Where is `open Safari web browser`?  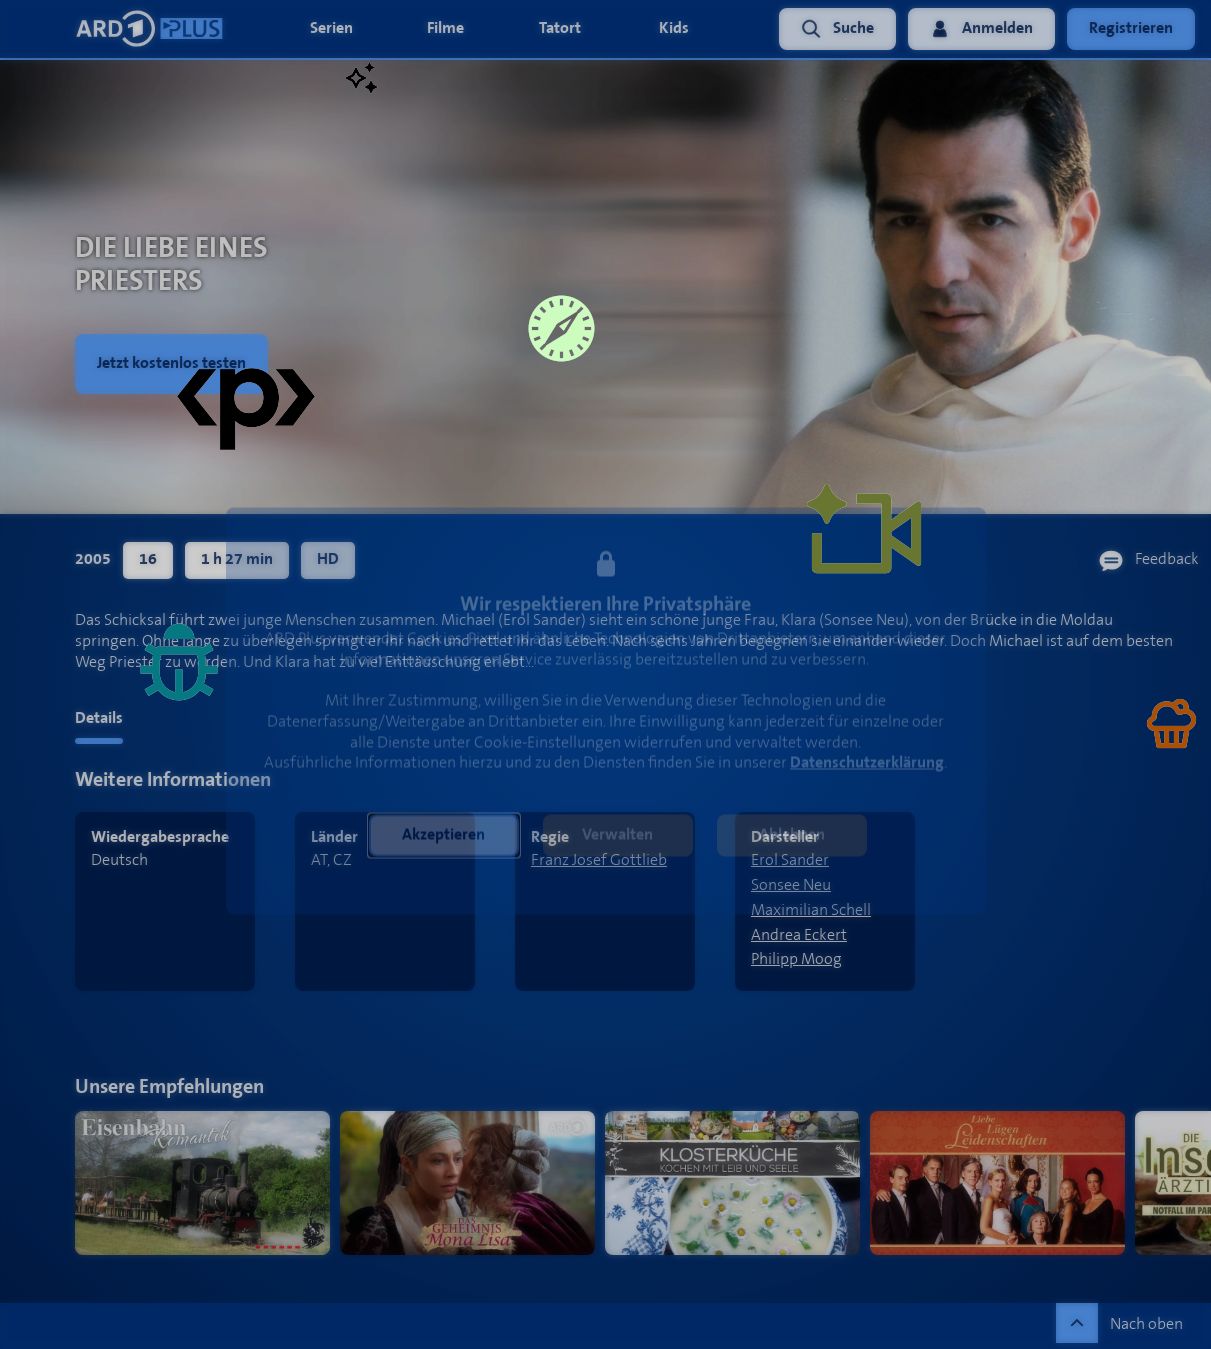
open Safari web browser is located at coordinates (561, 328).